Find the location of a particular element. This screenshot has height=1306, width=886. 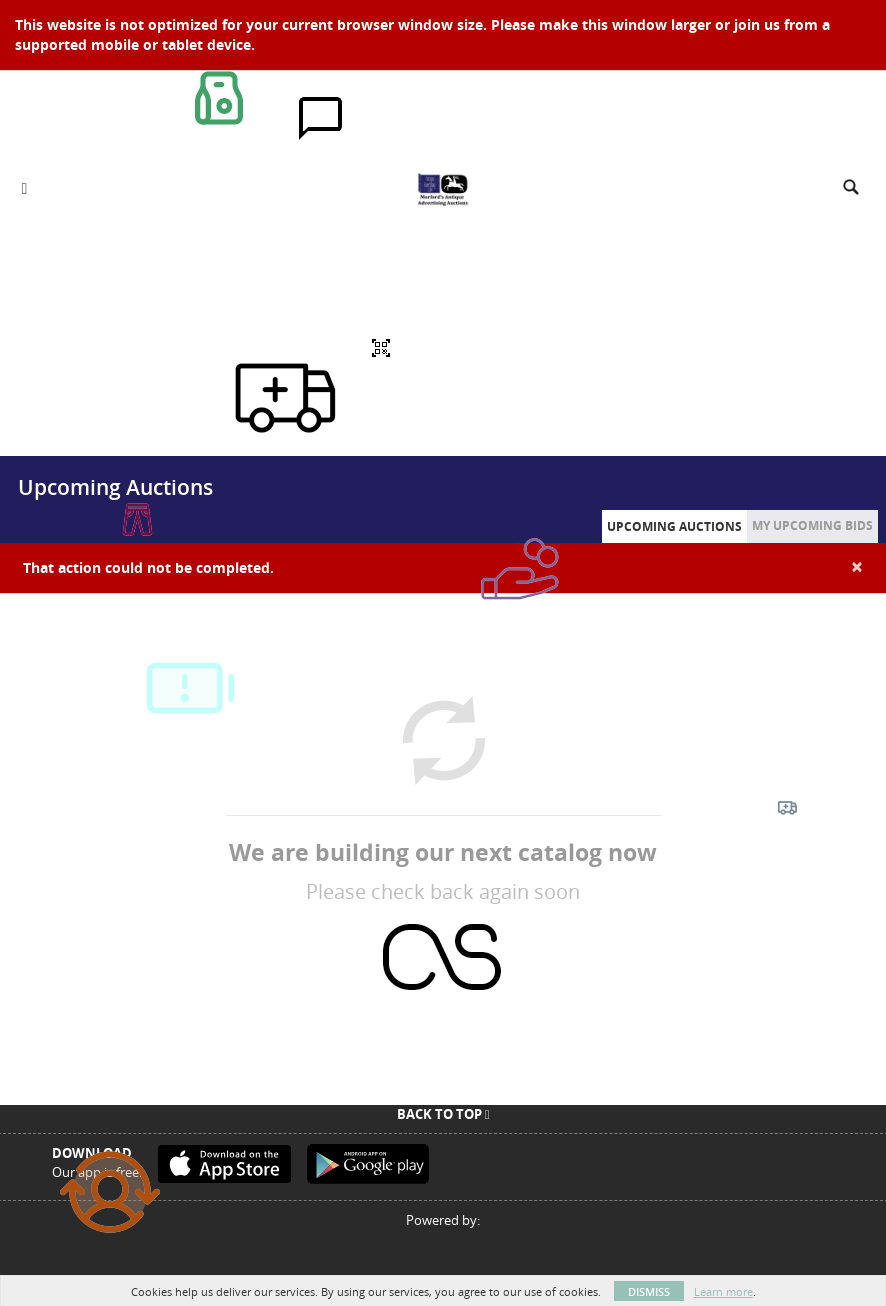

connect to last.fm account is located at coordinates (442, 955).